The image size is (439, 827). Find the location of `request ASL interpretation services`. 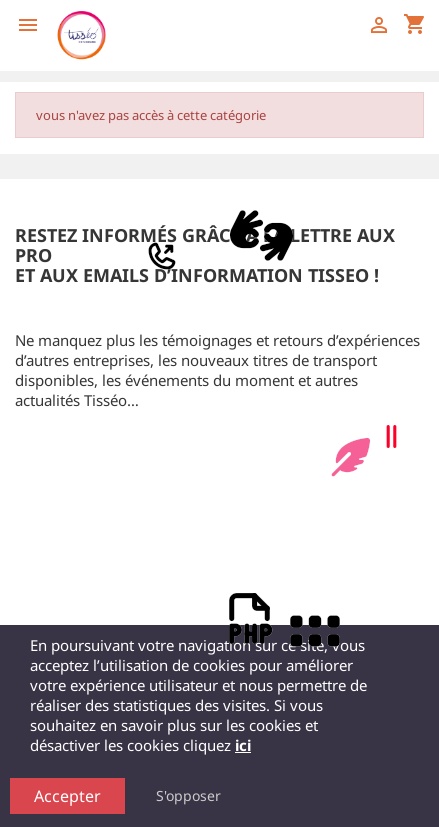

request ASL interpretation services is located at coordinates (261, 235).